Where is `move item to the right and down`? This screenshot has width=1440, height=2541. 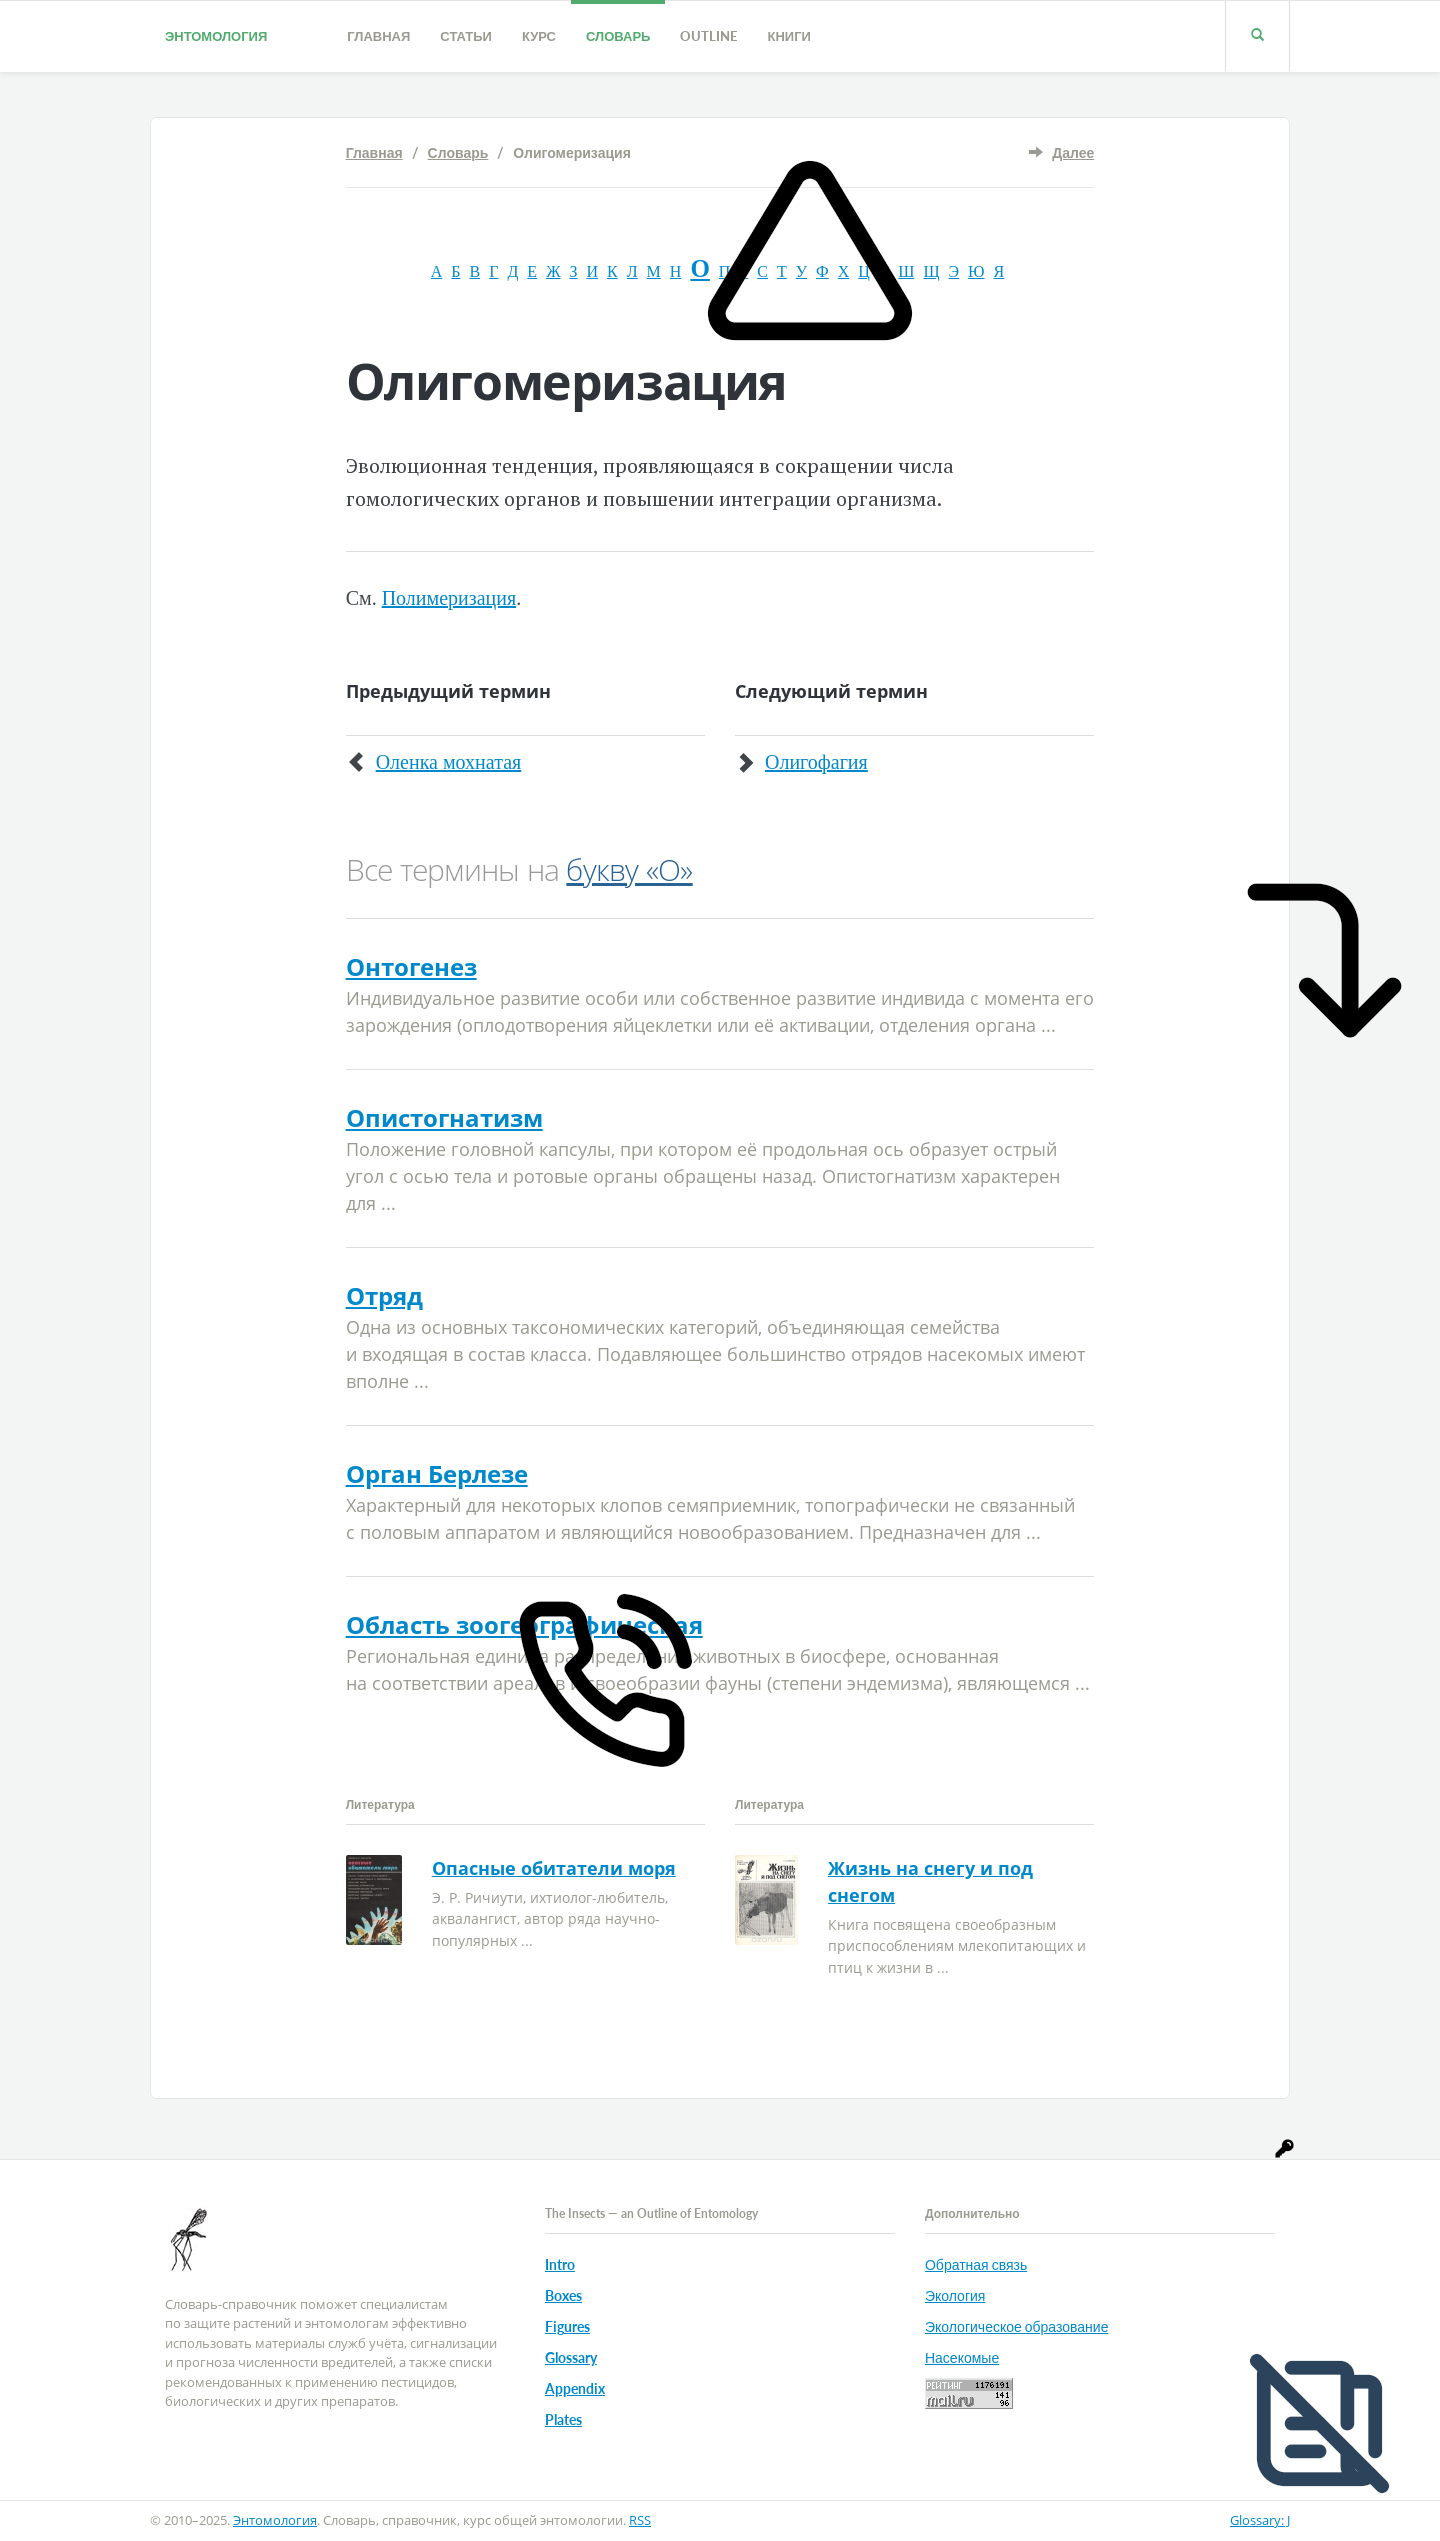
move item to the right and down is located at coordinates (1324, 960).